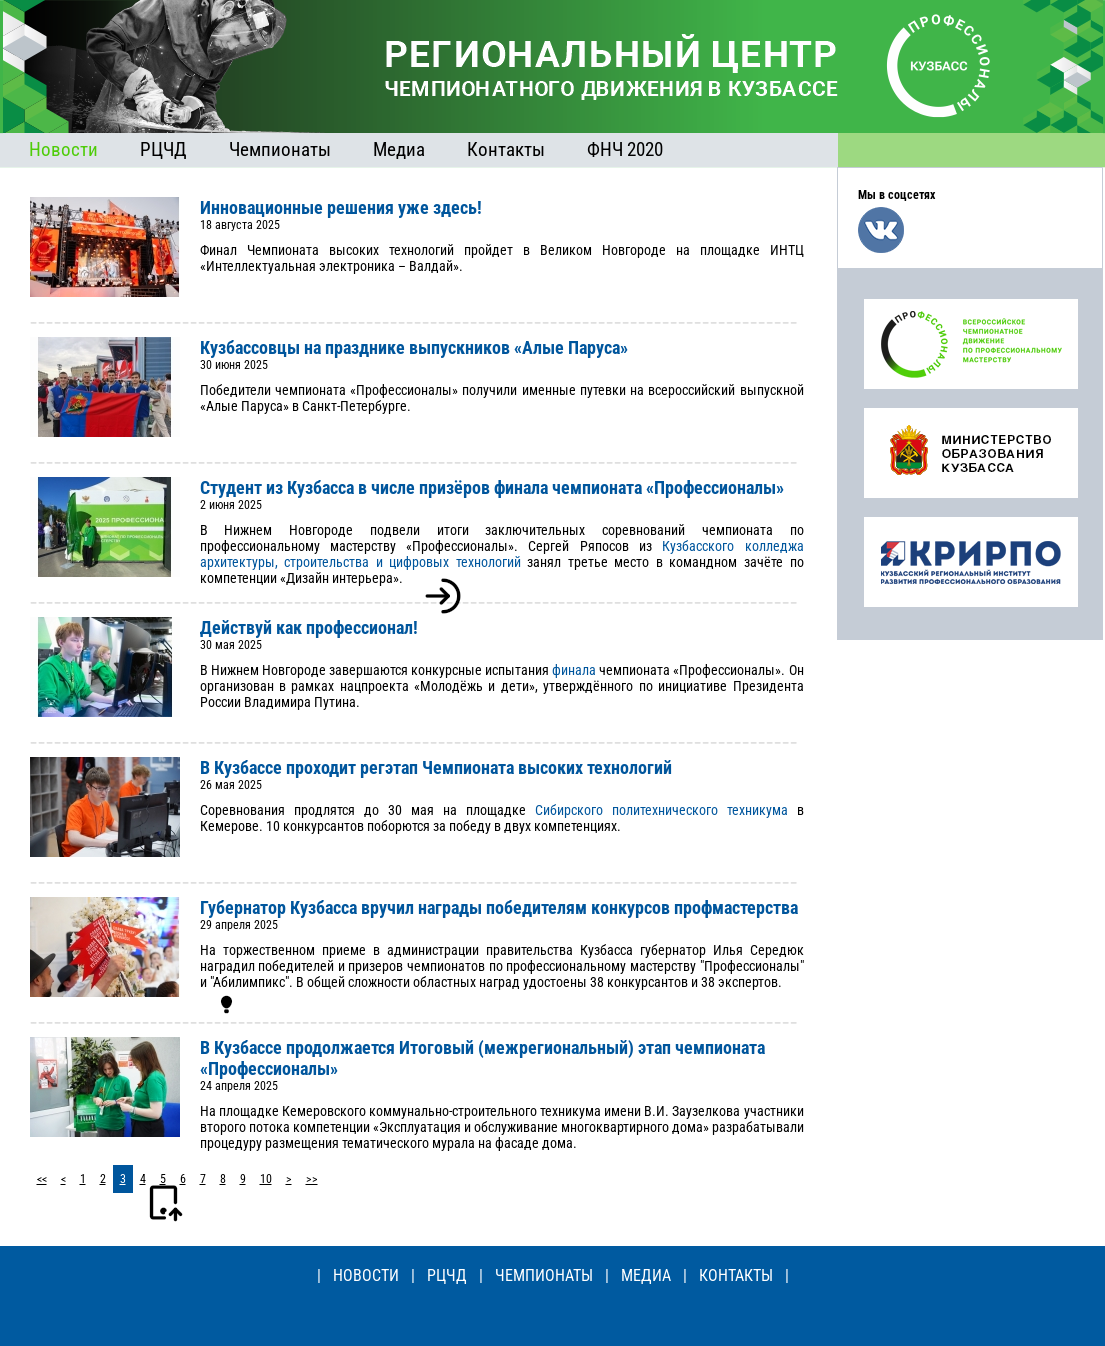 Image resolution: width=1105 pixels, height=1346 pixels. I want to click on access travel or adventure features, so click(226, 1004).